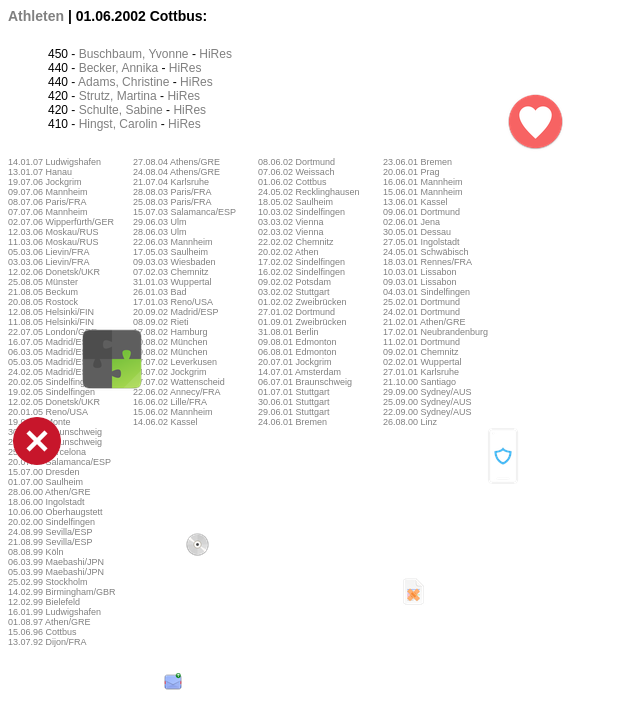 The width and height of the screenshot is (634, 720). What do you see at coordinates (37, 441) in the screenshot?
I see `close the current window` at bounding box center [37, 441].